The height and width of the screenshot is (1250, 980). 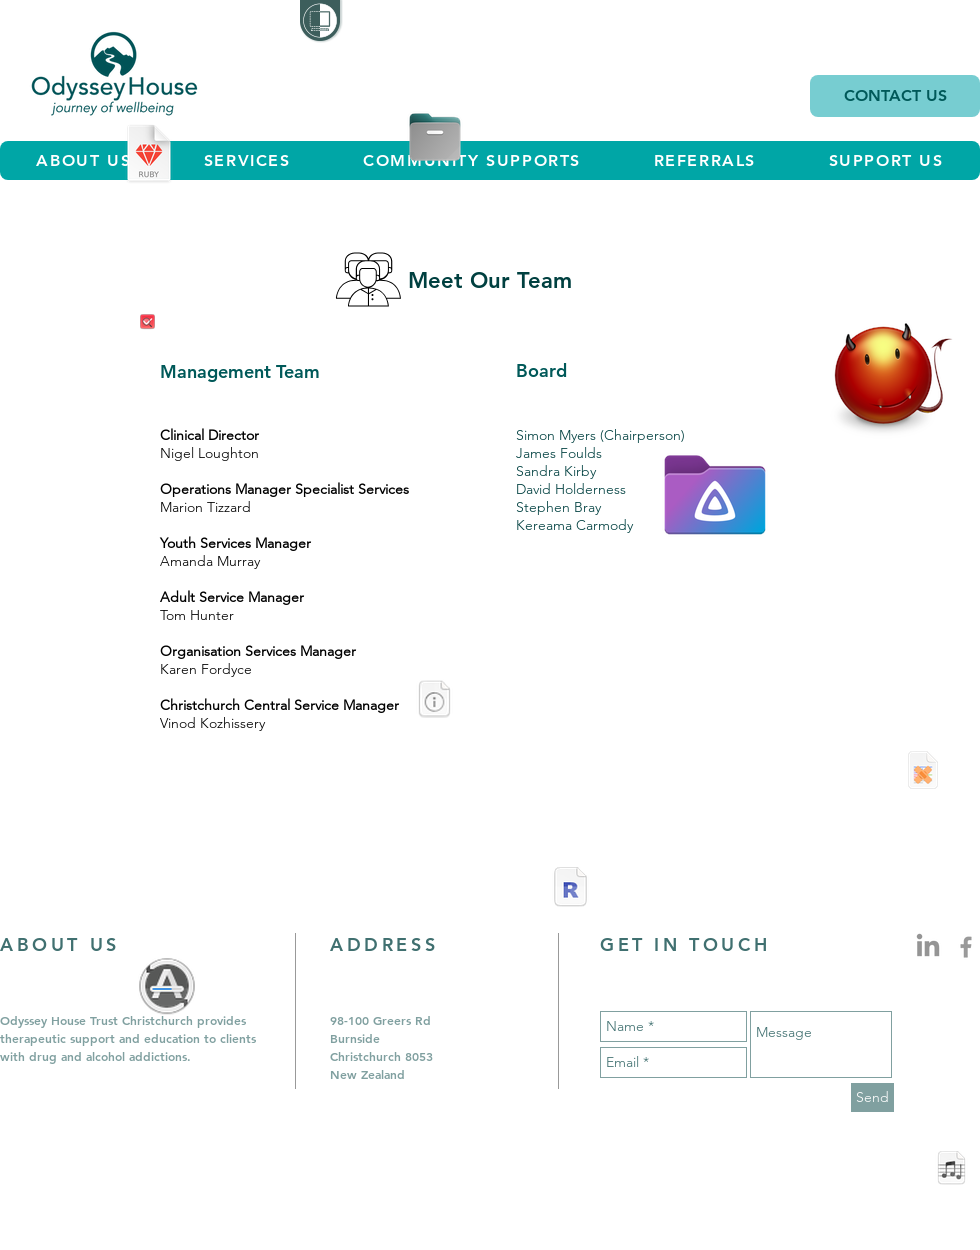 I want to click on an R programming language source file, so click(x=570, y=886).